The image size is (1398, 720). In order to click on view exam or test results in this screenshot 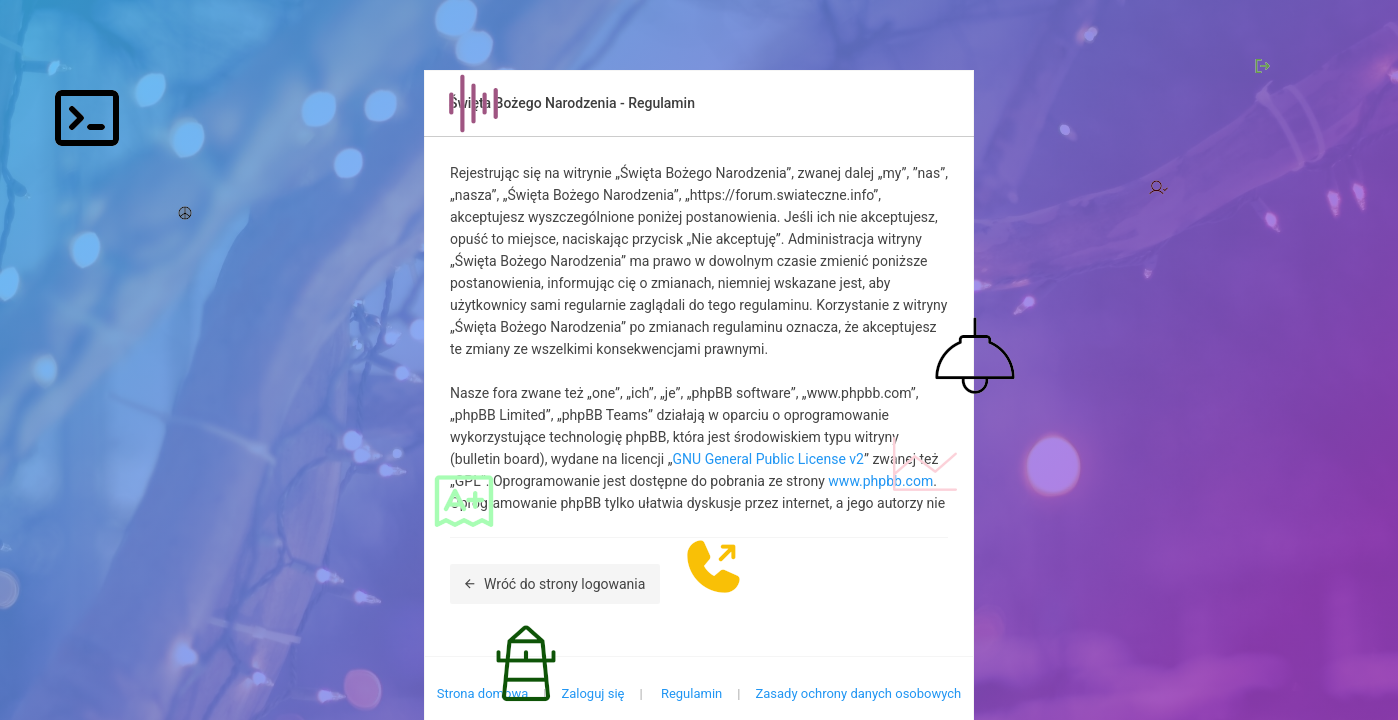, I will do `click(464, 500)`.